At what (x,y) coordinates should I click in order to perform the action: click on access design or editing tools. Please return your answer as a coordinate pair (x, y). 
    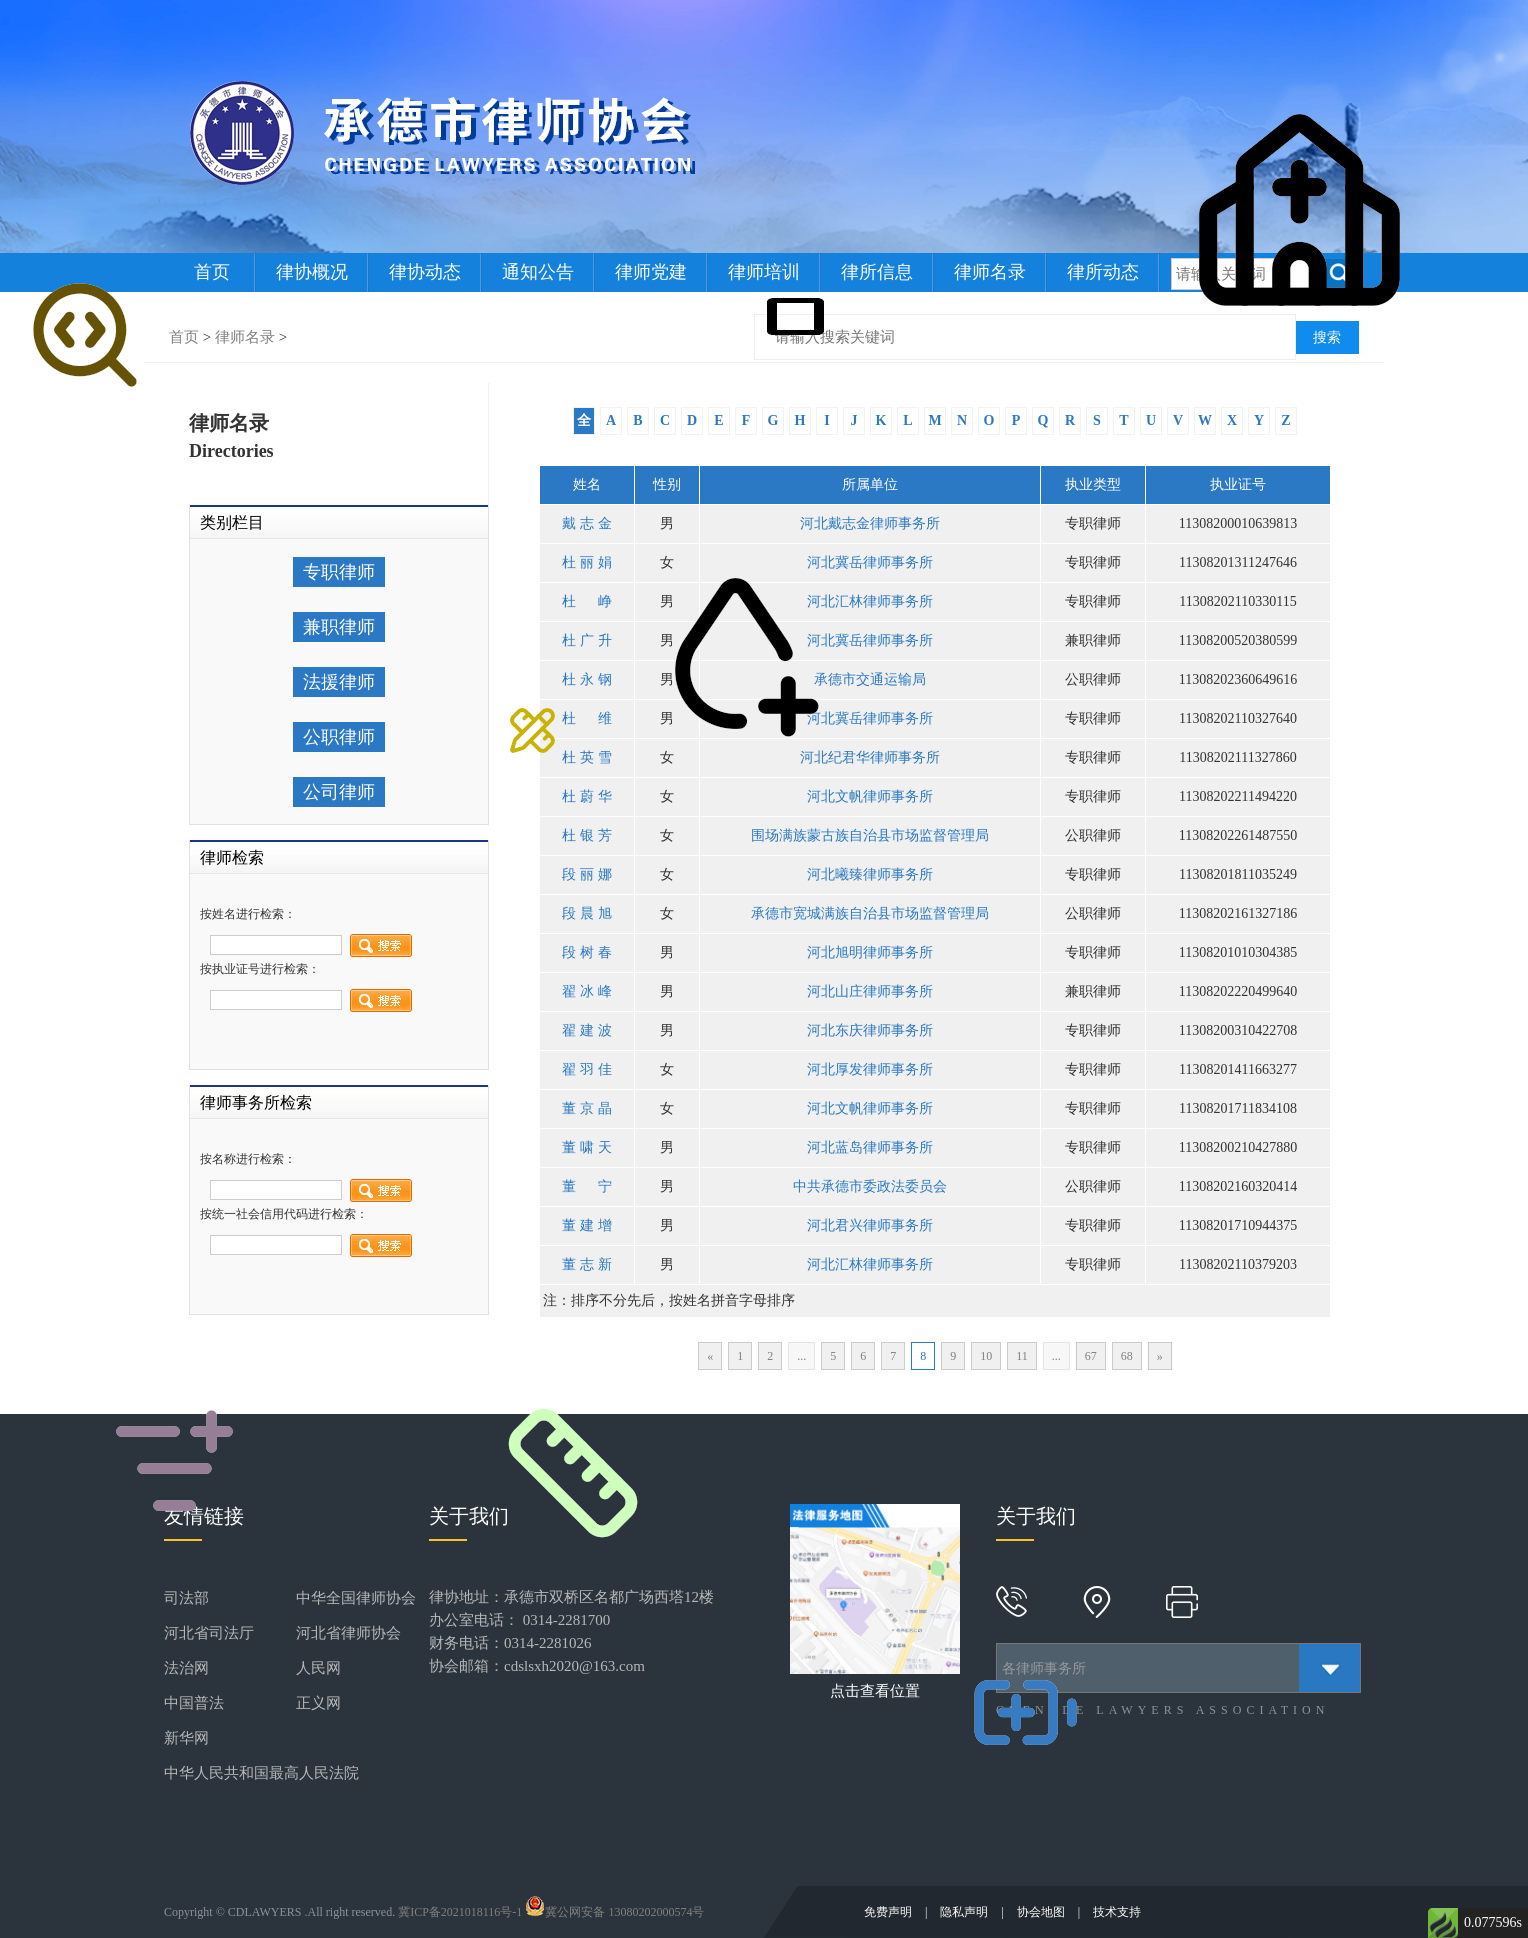
    Looking at the image, I should click on (532, 730).